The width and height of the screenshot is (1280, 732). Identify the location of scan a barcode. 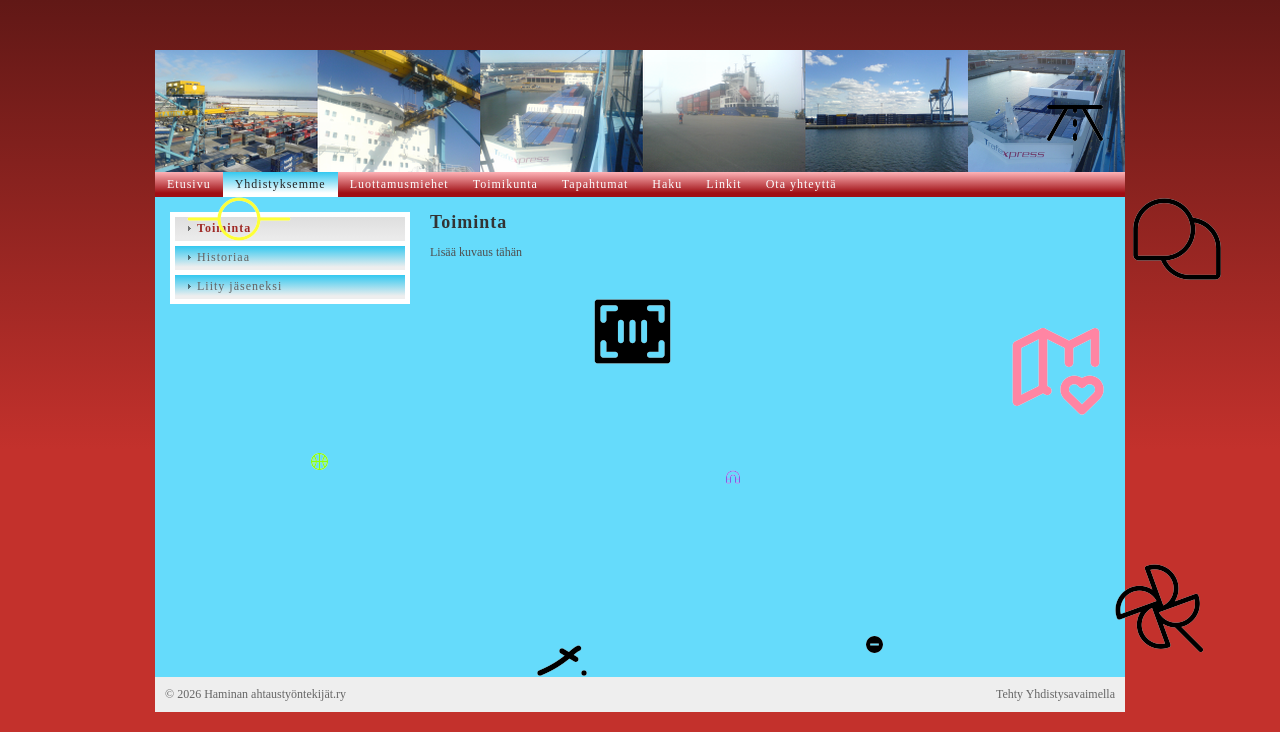
(632, 331).